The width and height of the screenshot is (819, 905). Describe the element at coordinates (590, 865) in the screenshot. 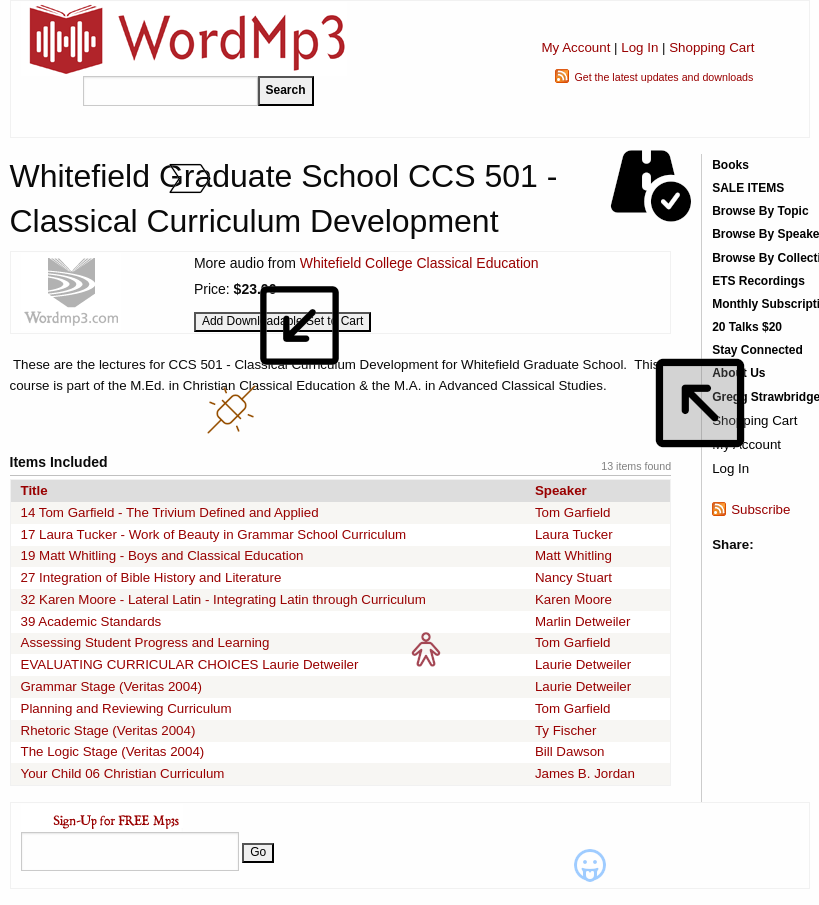

I see `insert playful or silly emoji in message` at that location.